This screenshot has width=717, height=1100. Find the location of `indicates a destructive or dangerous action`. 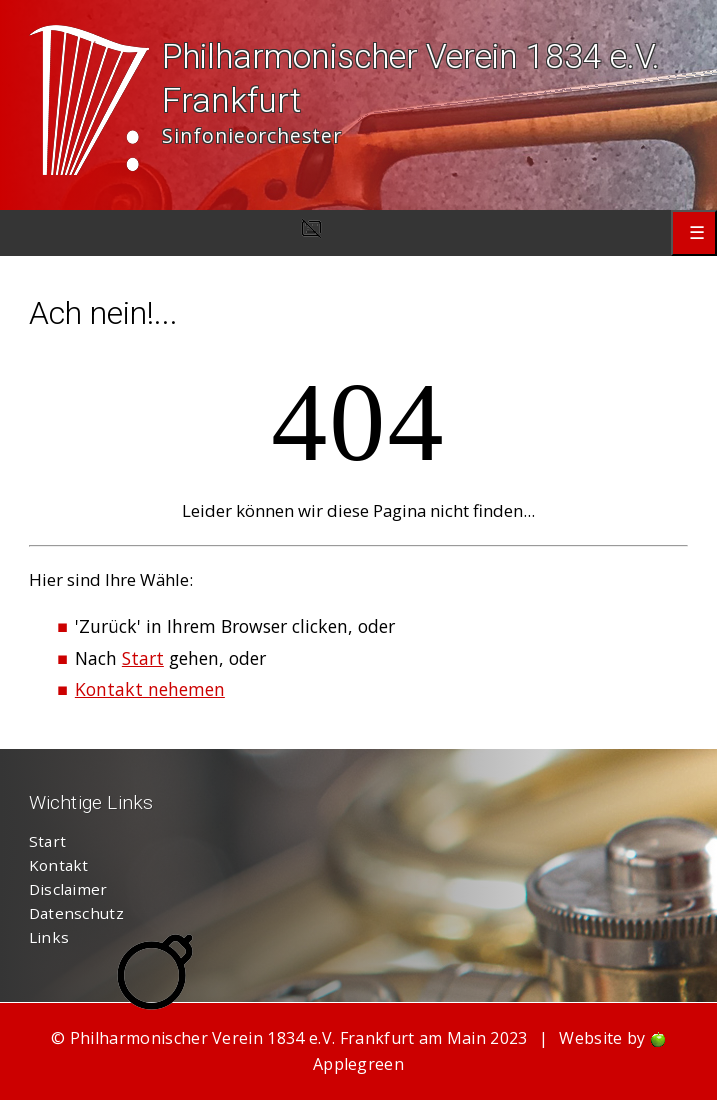

indicates a destructive or dangerous action is located at coordinates (155, 972).